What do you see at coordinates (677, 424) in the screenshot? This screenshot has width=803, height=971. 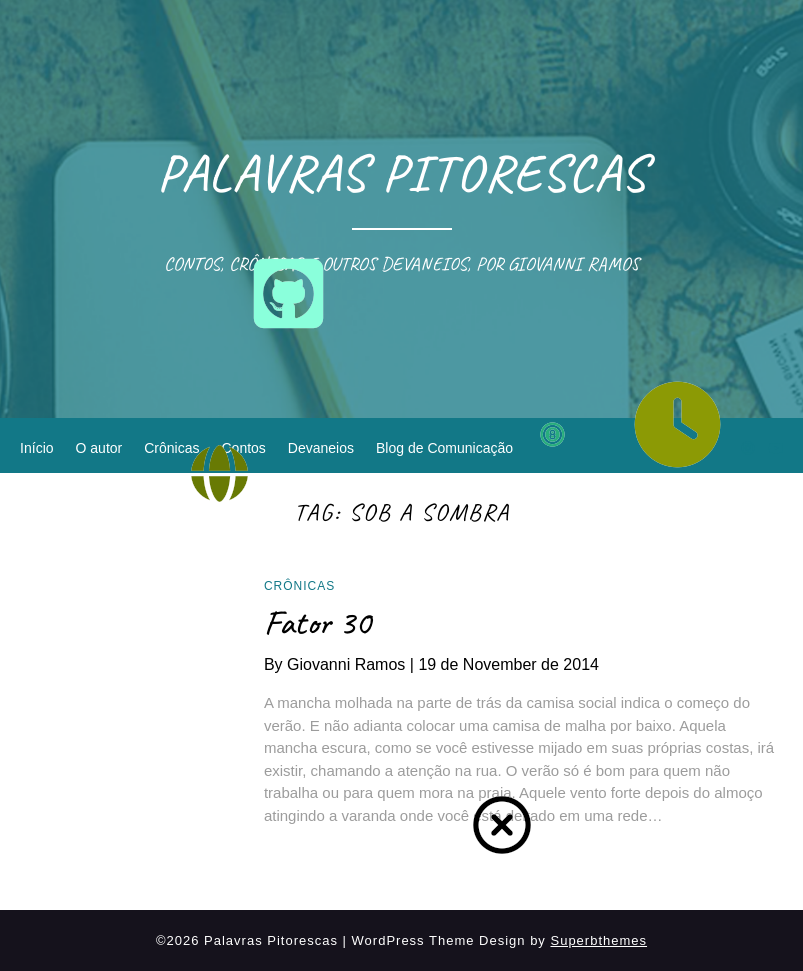 I see `view time or clock settings` at bounding box center [677, 424].